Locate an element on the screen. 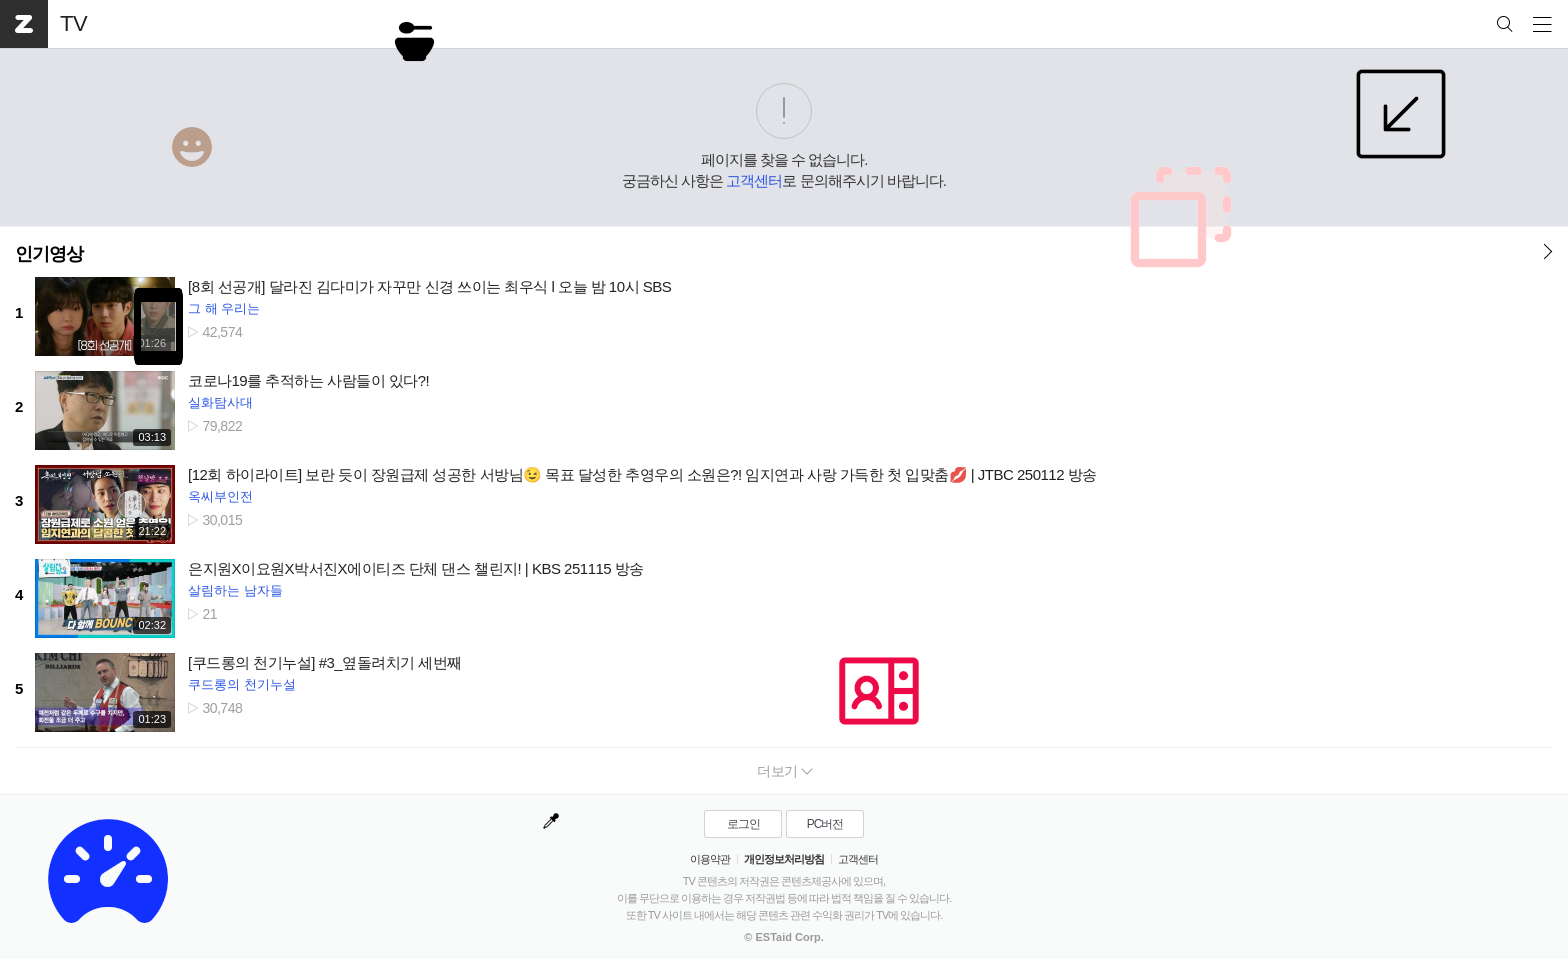 The height and width of the screenshot is (959, 1568). start or join a video conference is located at coordinates (879, 691).